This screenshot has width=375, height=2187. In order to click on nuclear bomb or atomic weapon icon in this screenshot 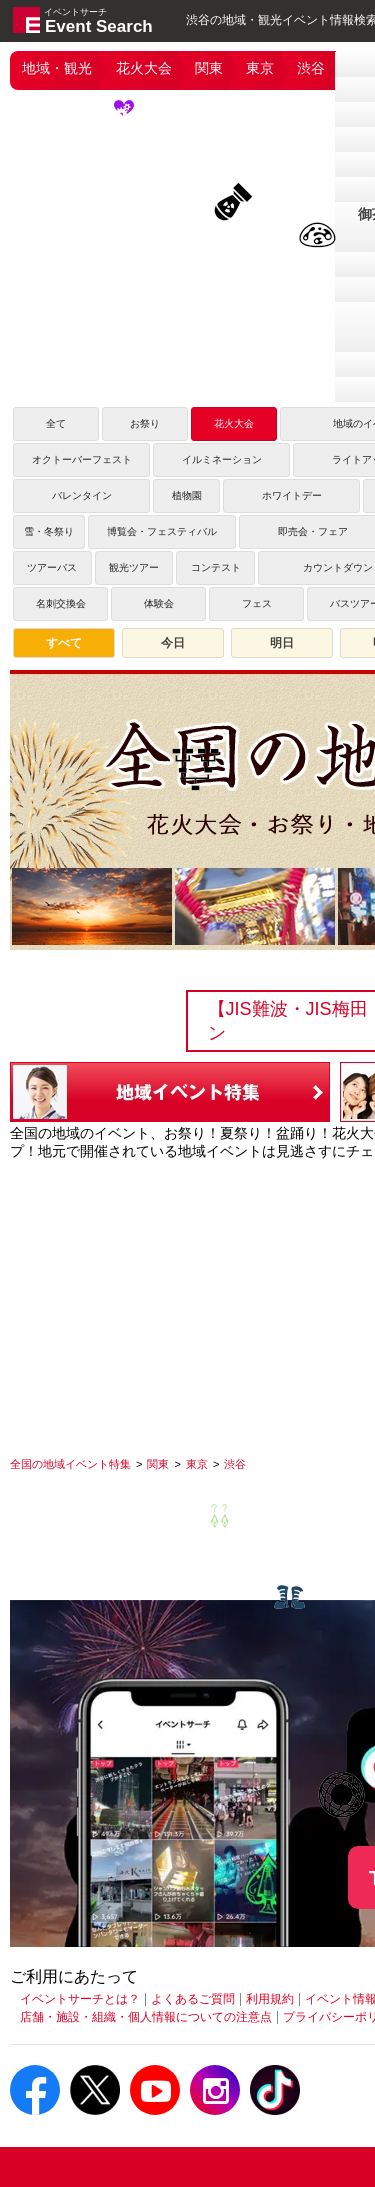, I will do `click(233, 201)`.